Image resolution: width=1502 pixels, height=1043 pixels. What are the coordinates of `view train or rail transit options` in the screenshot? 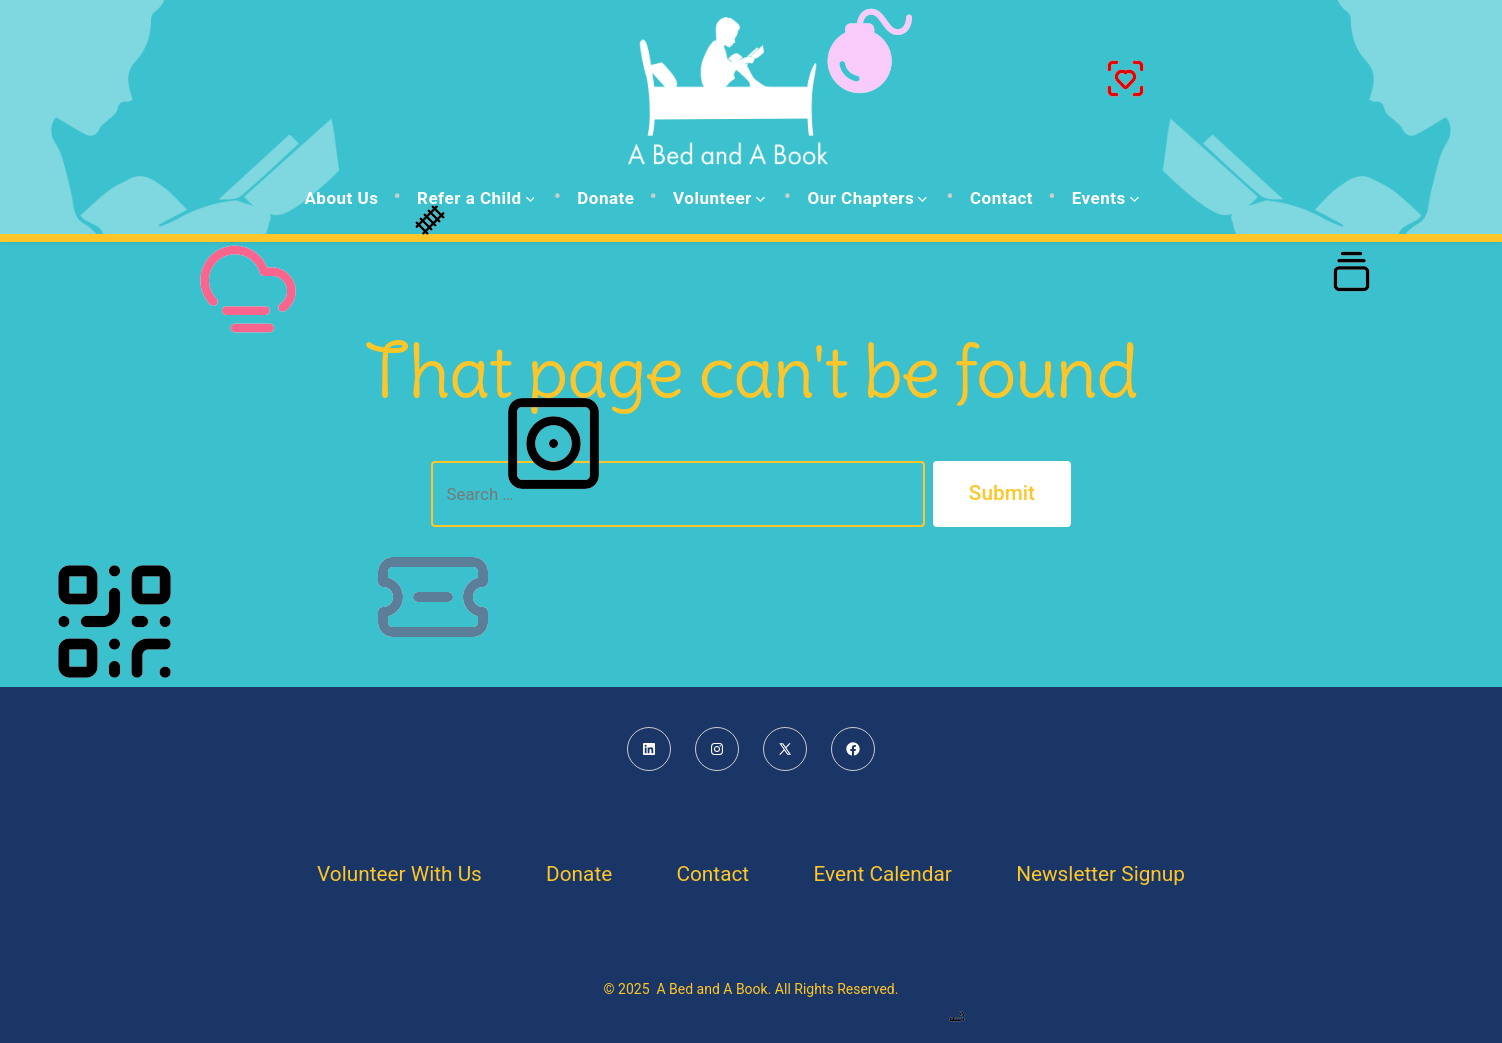 It's located at (430, 220).